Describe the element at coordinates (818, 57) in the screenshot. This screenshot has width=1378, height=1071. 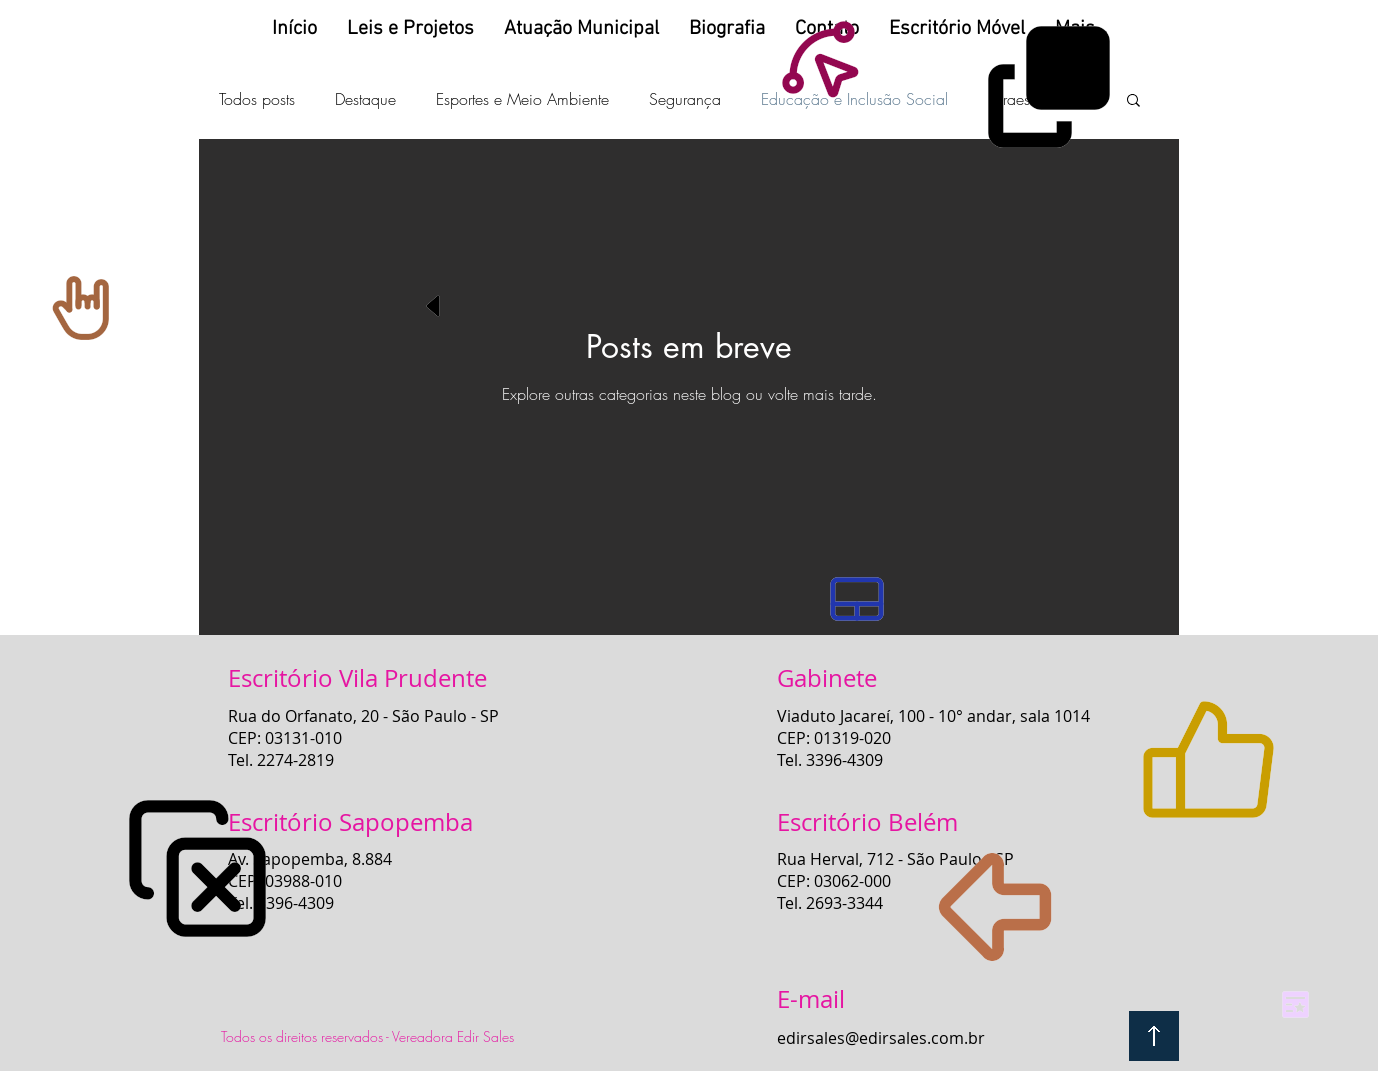
I see `edit or manipulate a vector path` at that location.